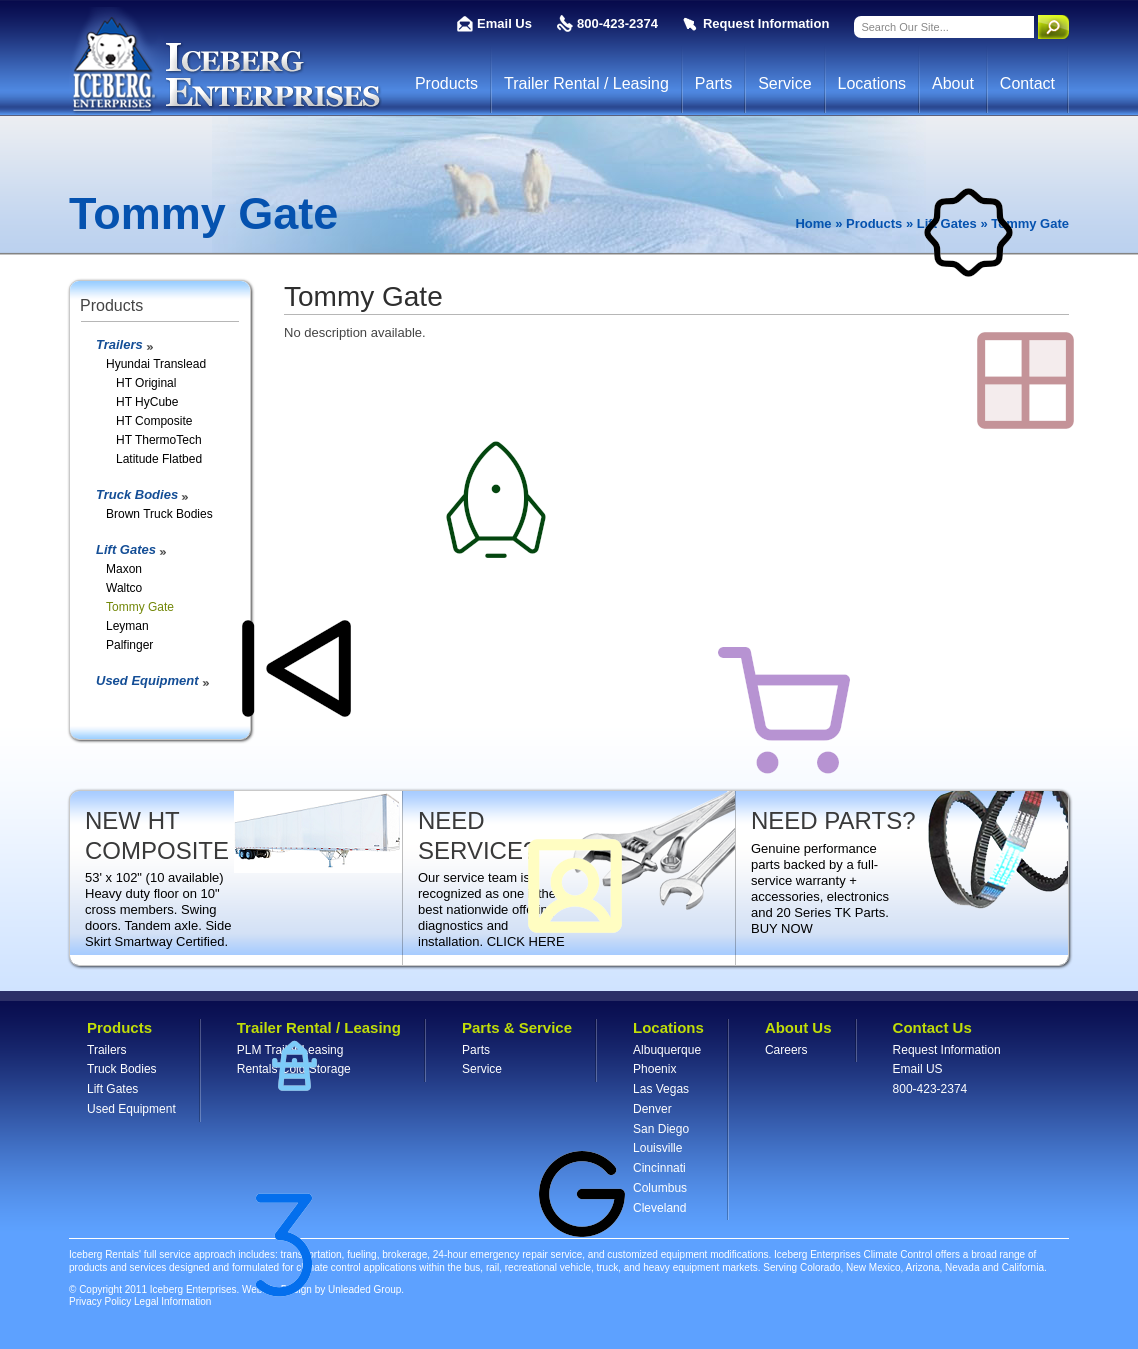 This screenshot has height=1349, width=1138. What do you see at coordinates (284, 1245) in the screenshot?
I see `indicates step three in a multi-step process` at bounding box center [284, 1245].